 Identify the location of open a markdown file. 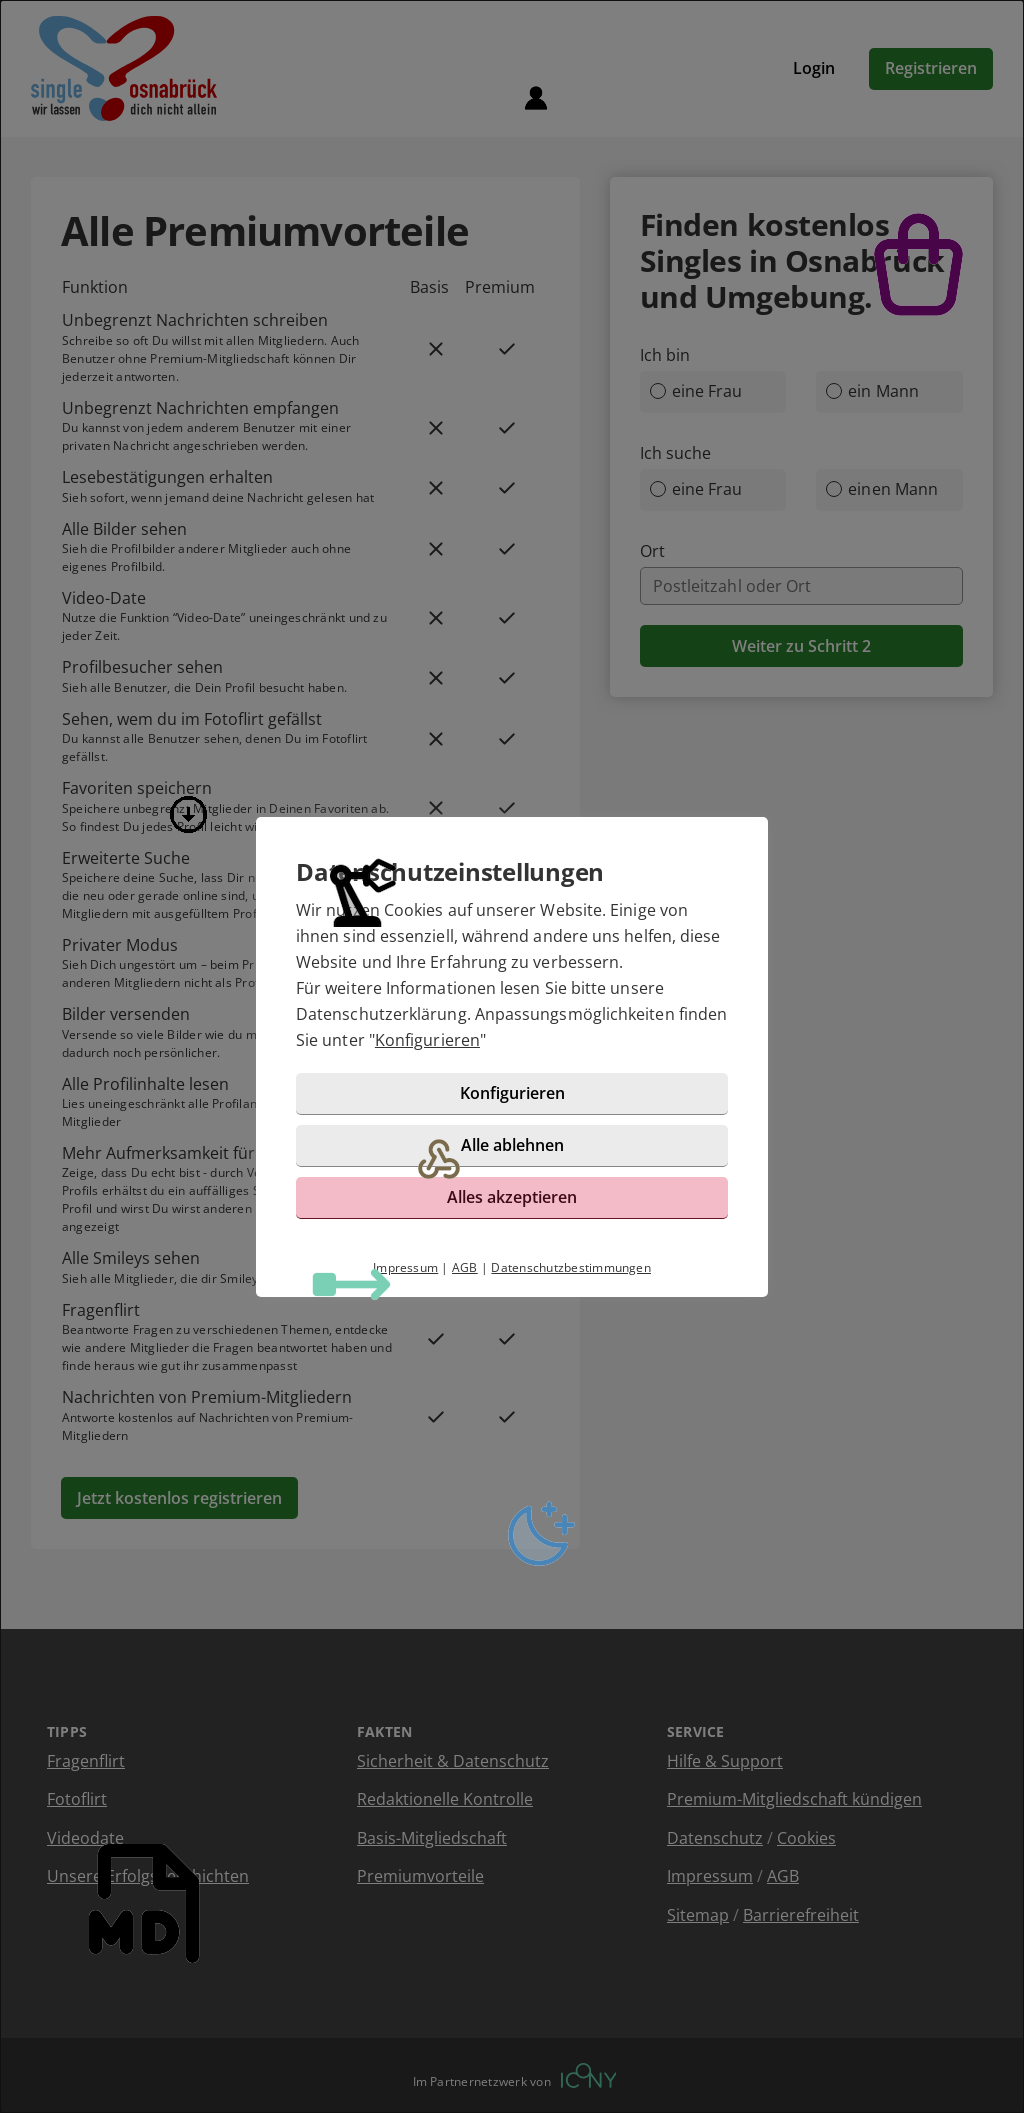
(148, 1903).